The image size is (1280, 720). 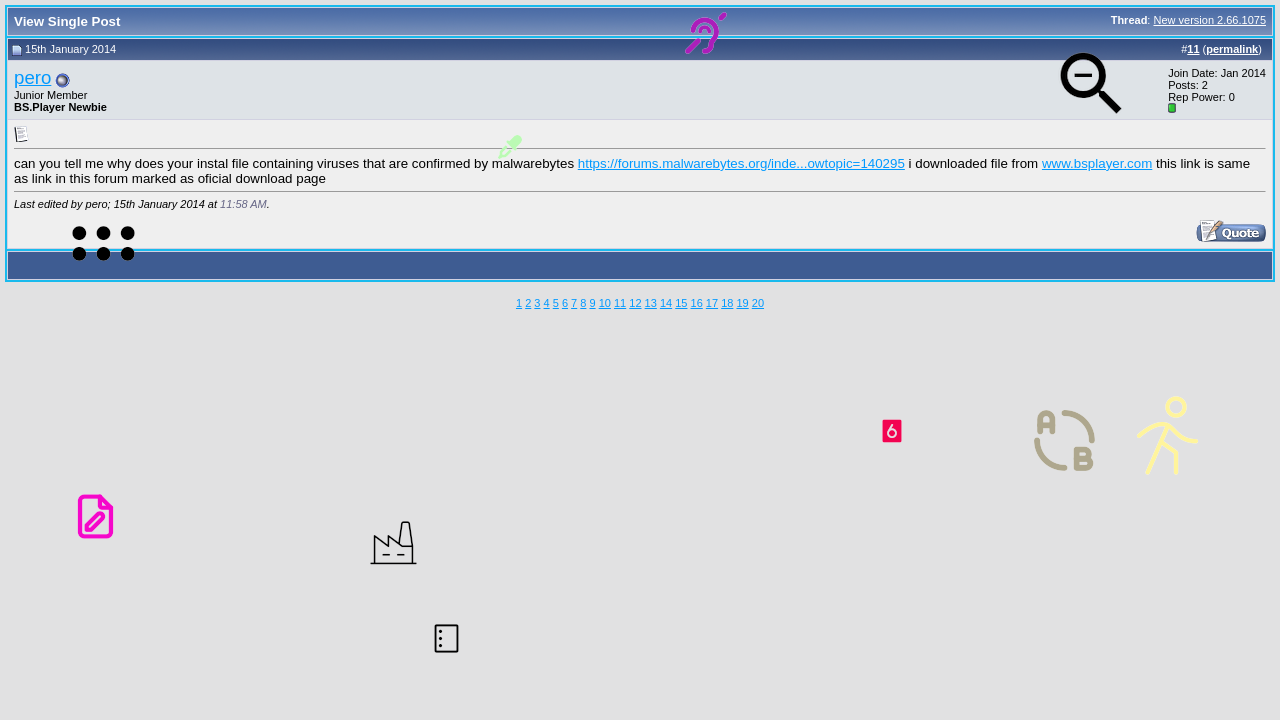 What do you see at coordinates (1167, 435) in the screenshot?
I see `pedestrian or walking directions mode` at bounding box center [1167, 435].